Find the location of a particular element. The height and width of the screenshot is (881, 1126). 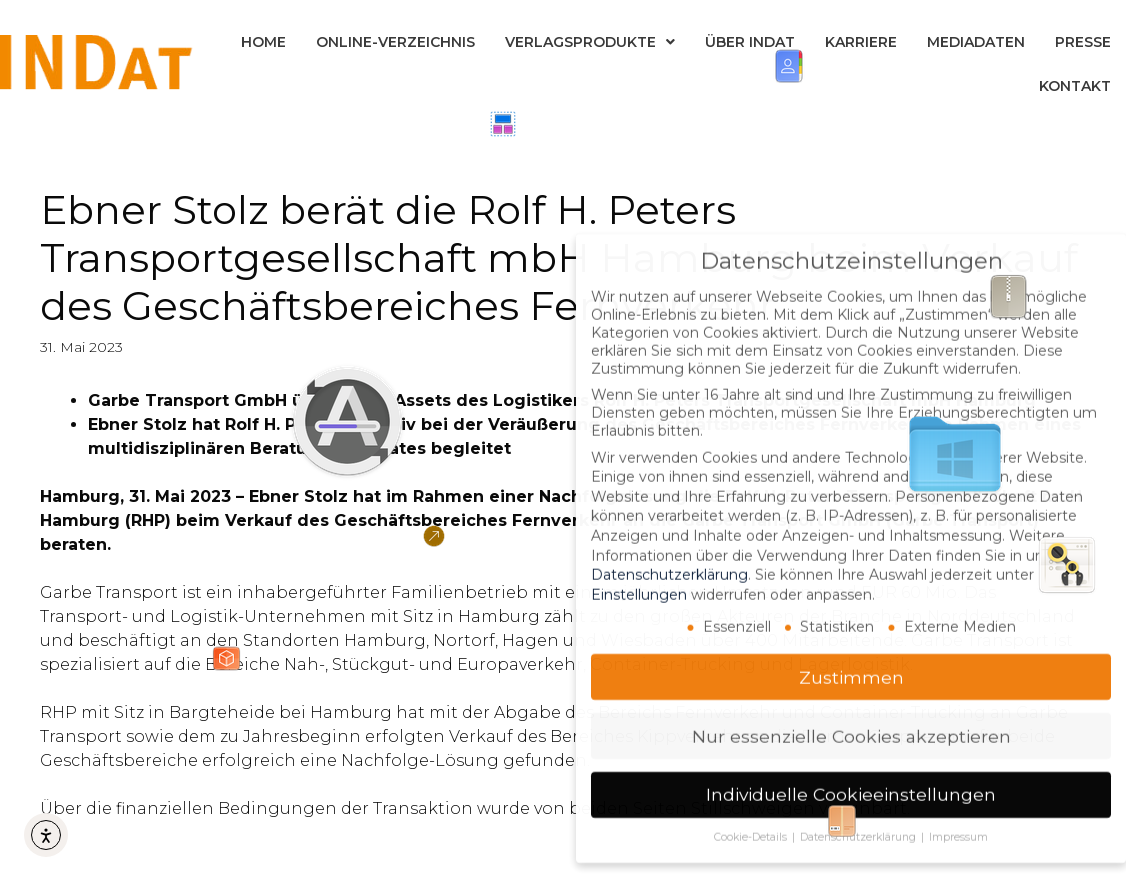

open wine file manager for windows applications is located at coordinates (955, 454).